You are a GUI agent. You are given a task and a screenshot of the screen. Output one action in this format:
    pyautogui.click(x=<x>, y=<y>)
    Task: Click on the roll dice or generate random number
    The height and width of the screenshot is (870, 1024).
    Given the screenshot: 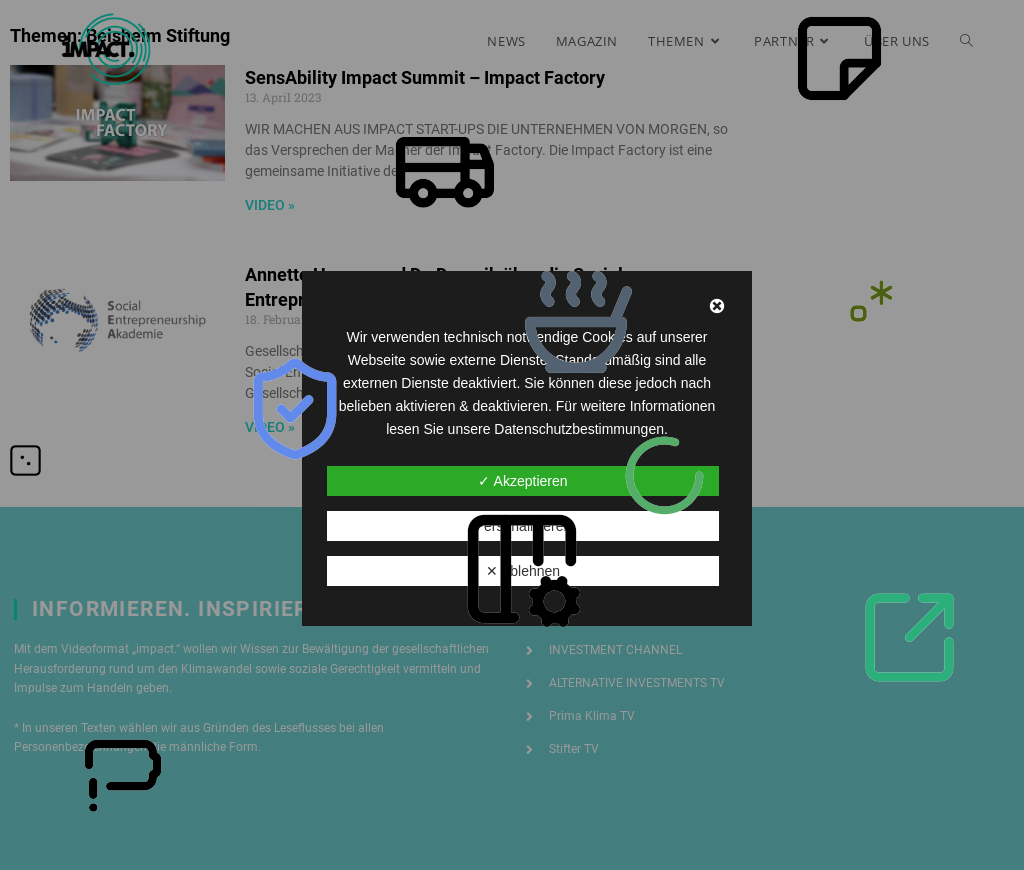 What is the action you would take?
    pyautogui.click(x=25, y=460)
    